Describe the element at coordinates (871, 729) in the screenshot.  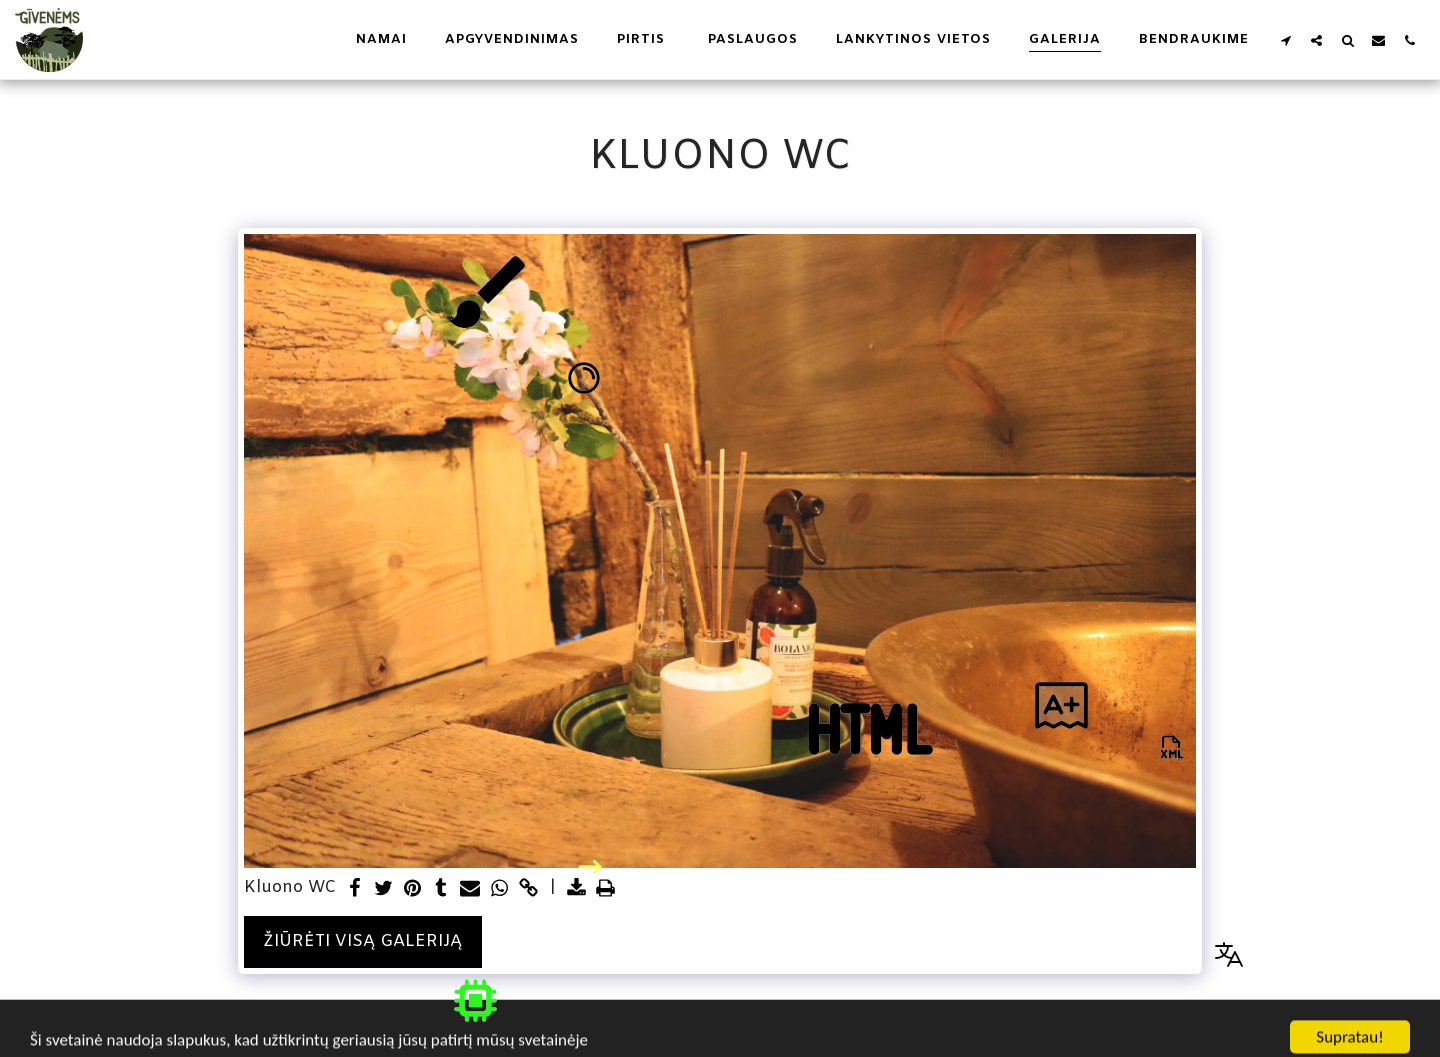
I see `indicates HTML file type or format` at that location.